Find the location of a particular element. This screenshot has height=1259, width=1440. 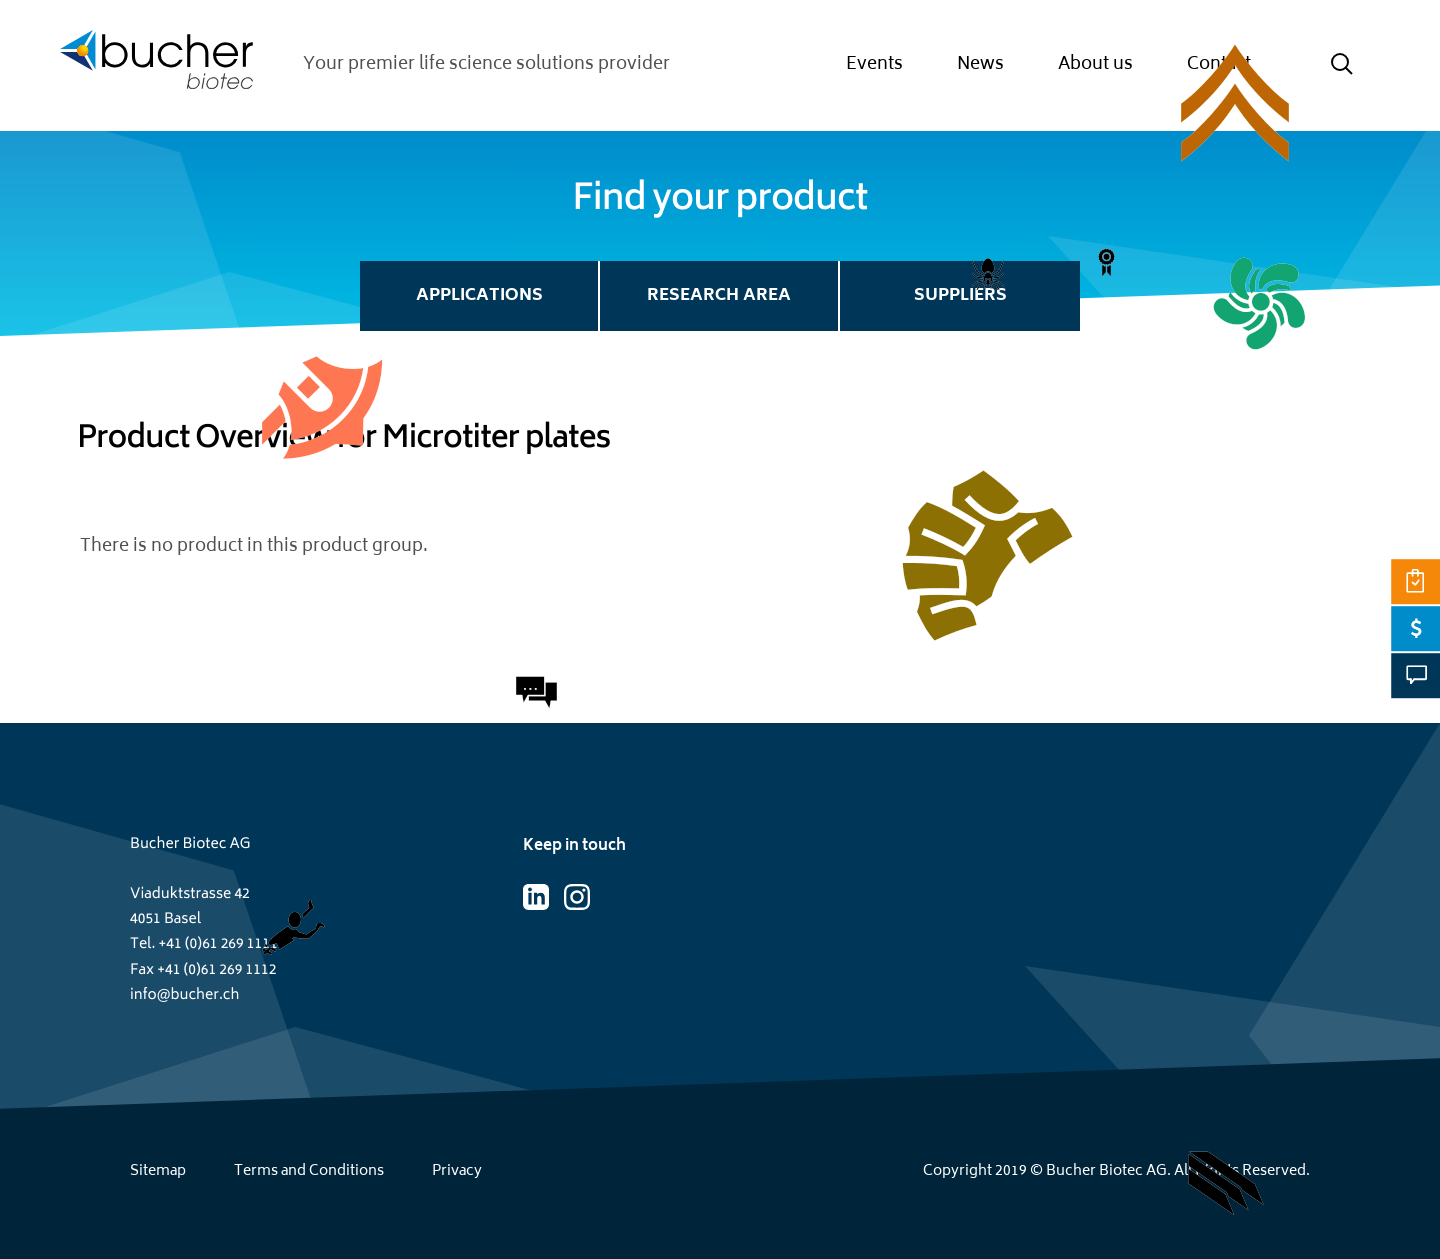

view your achievements or awards is located at coordinates (1106, 262).